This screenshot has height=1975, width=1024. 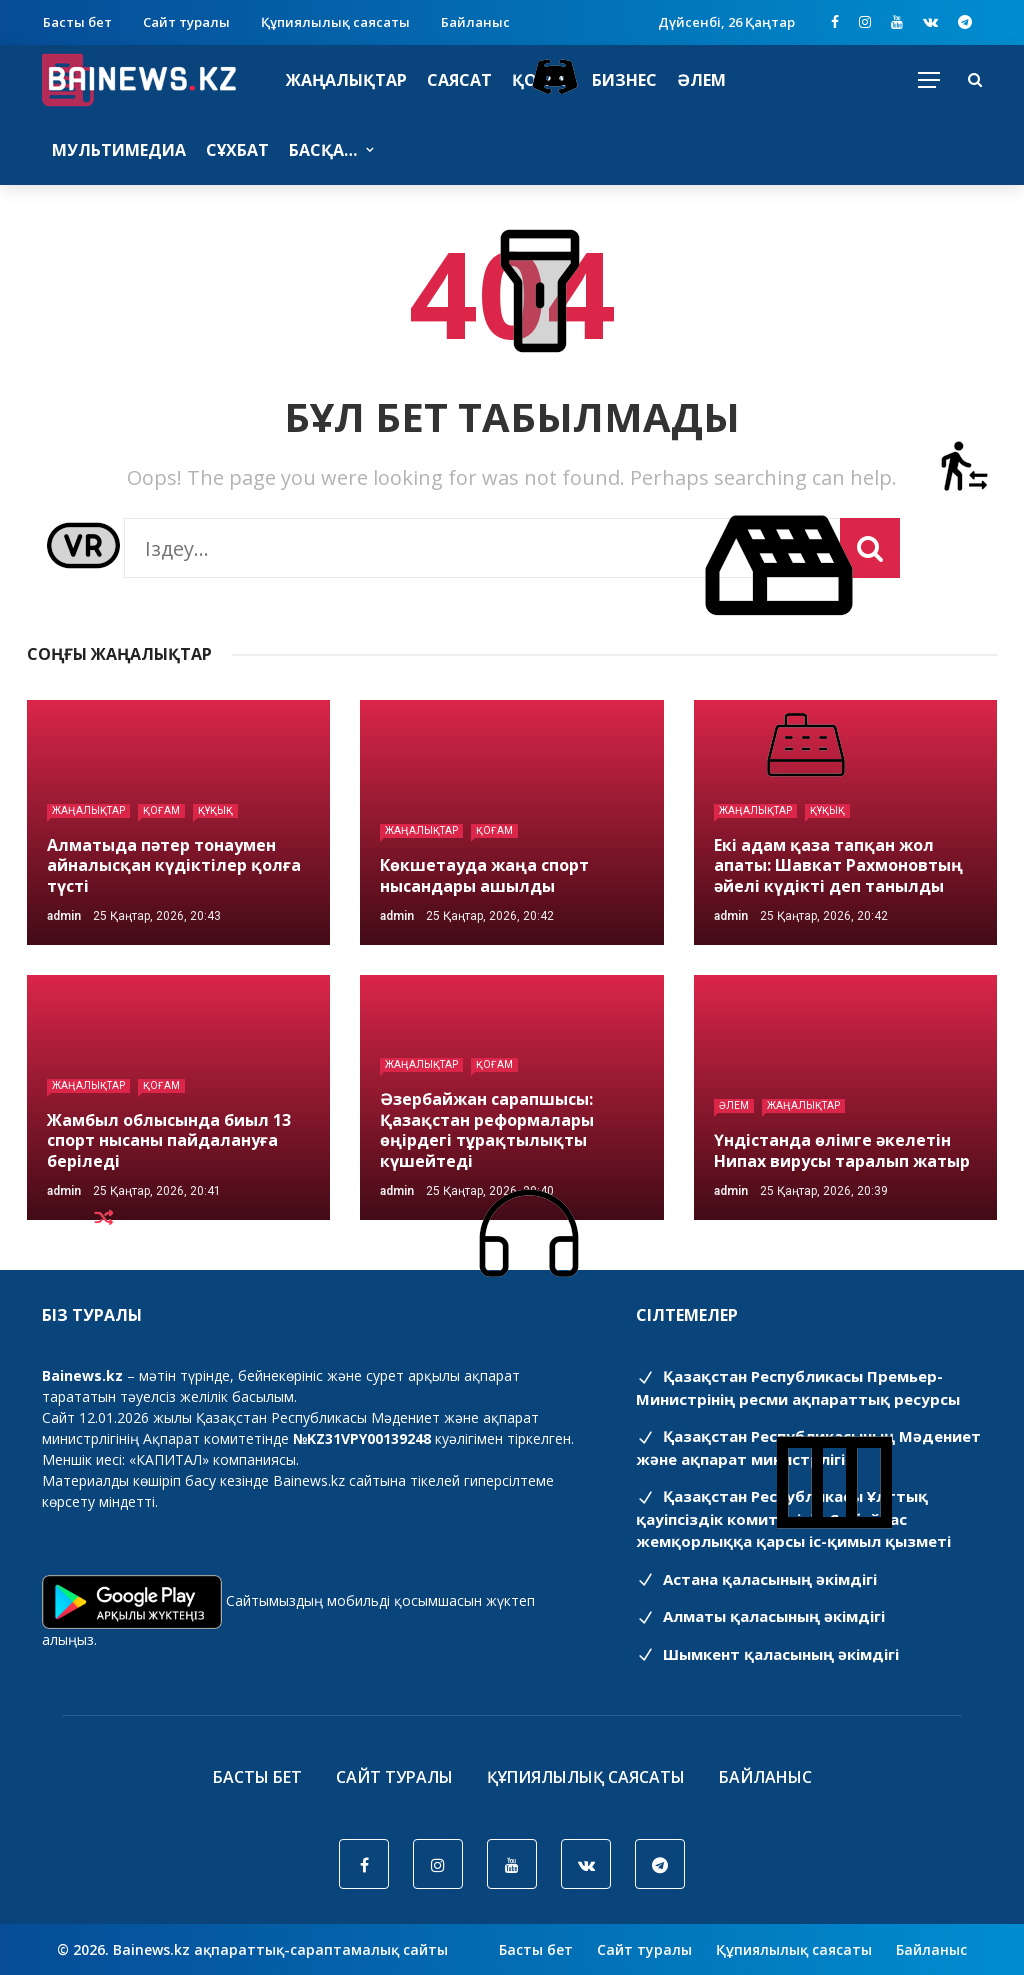 What do you see at coordinates (555, 76) in the screenshot?
I see `open Discord app` at bounding box center [555, 76].